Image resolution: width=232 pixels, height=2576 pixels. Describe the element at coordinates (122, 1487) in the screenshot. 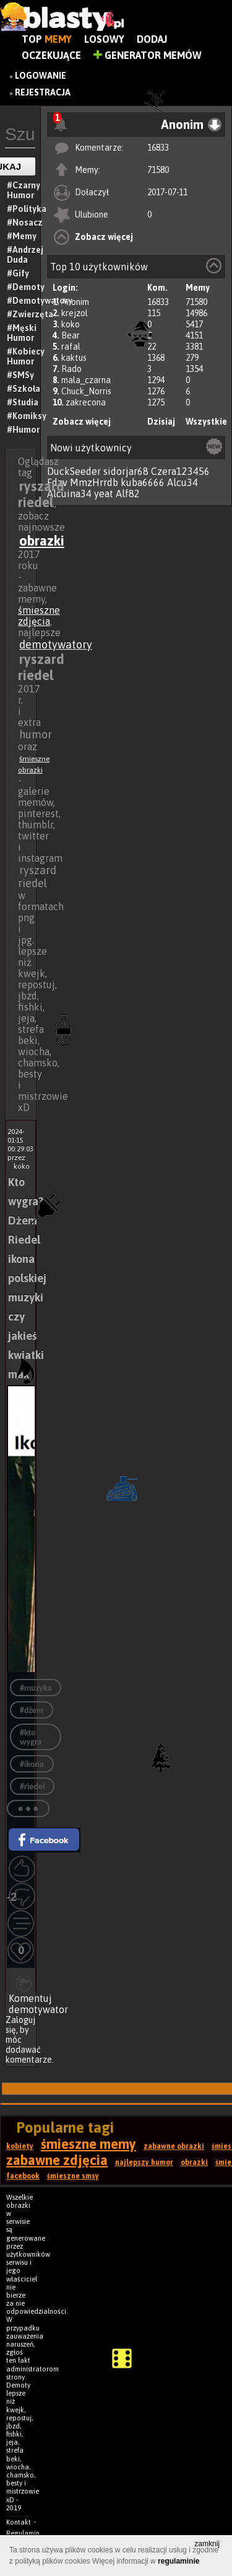

I see `select a tank unit in a strategy game` at that location.